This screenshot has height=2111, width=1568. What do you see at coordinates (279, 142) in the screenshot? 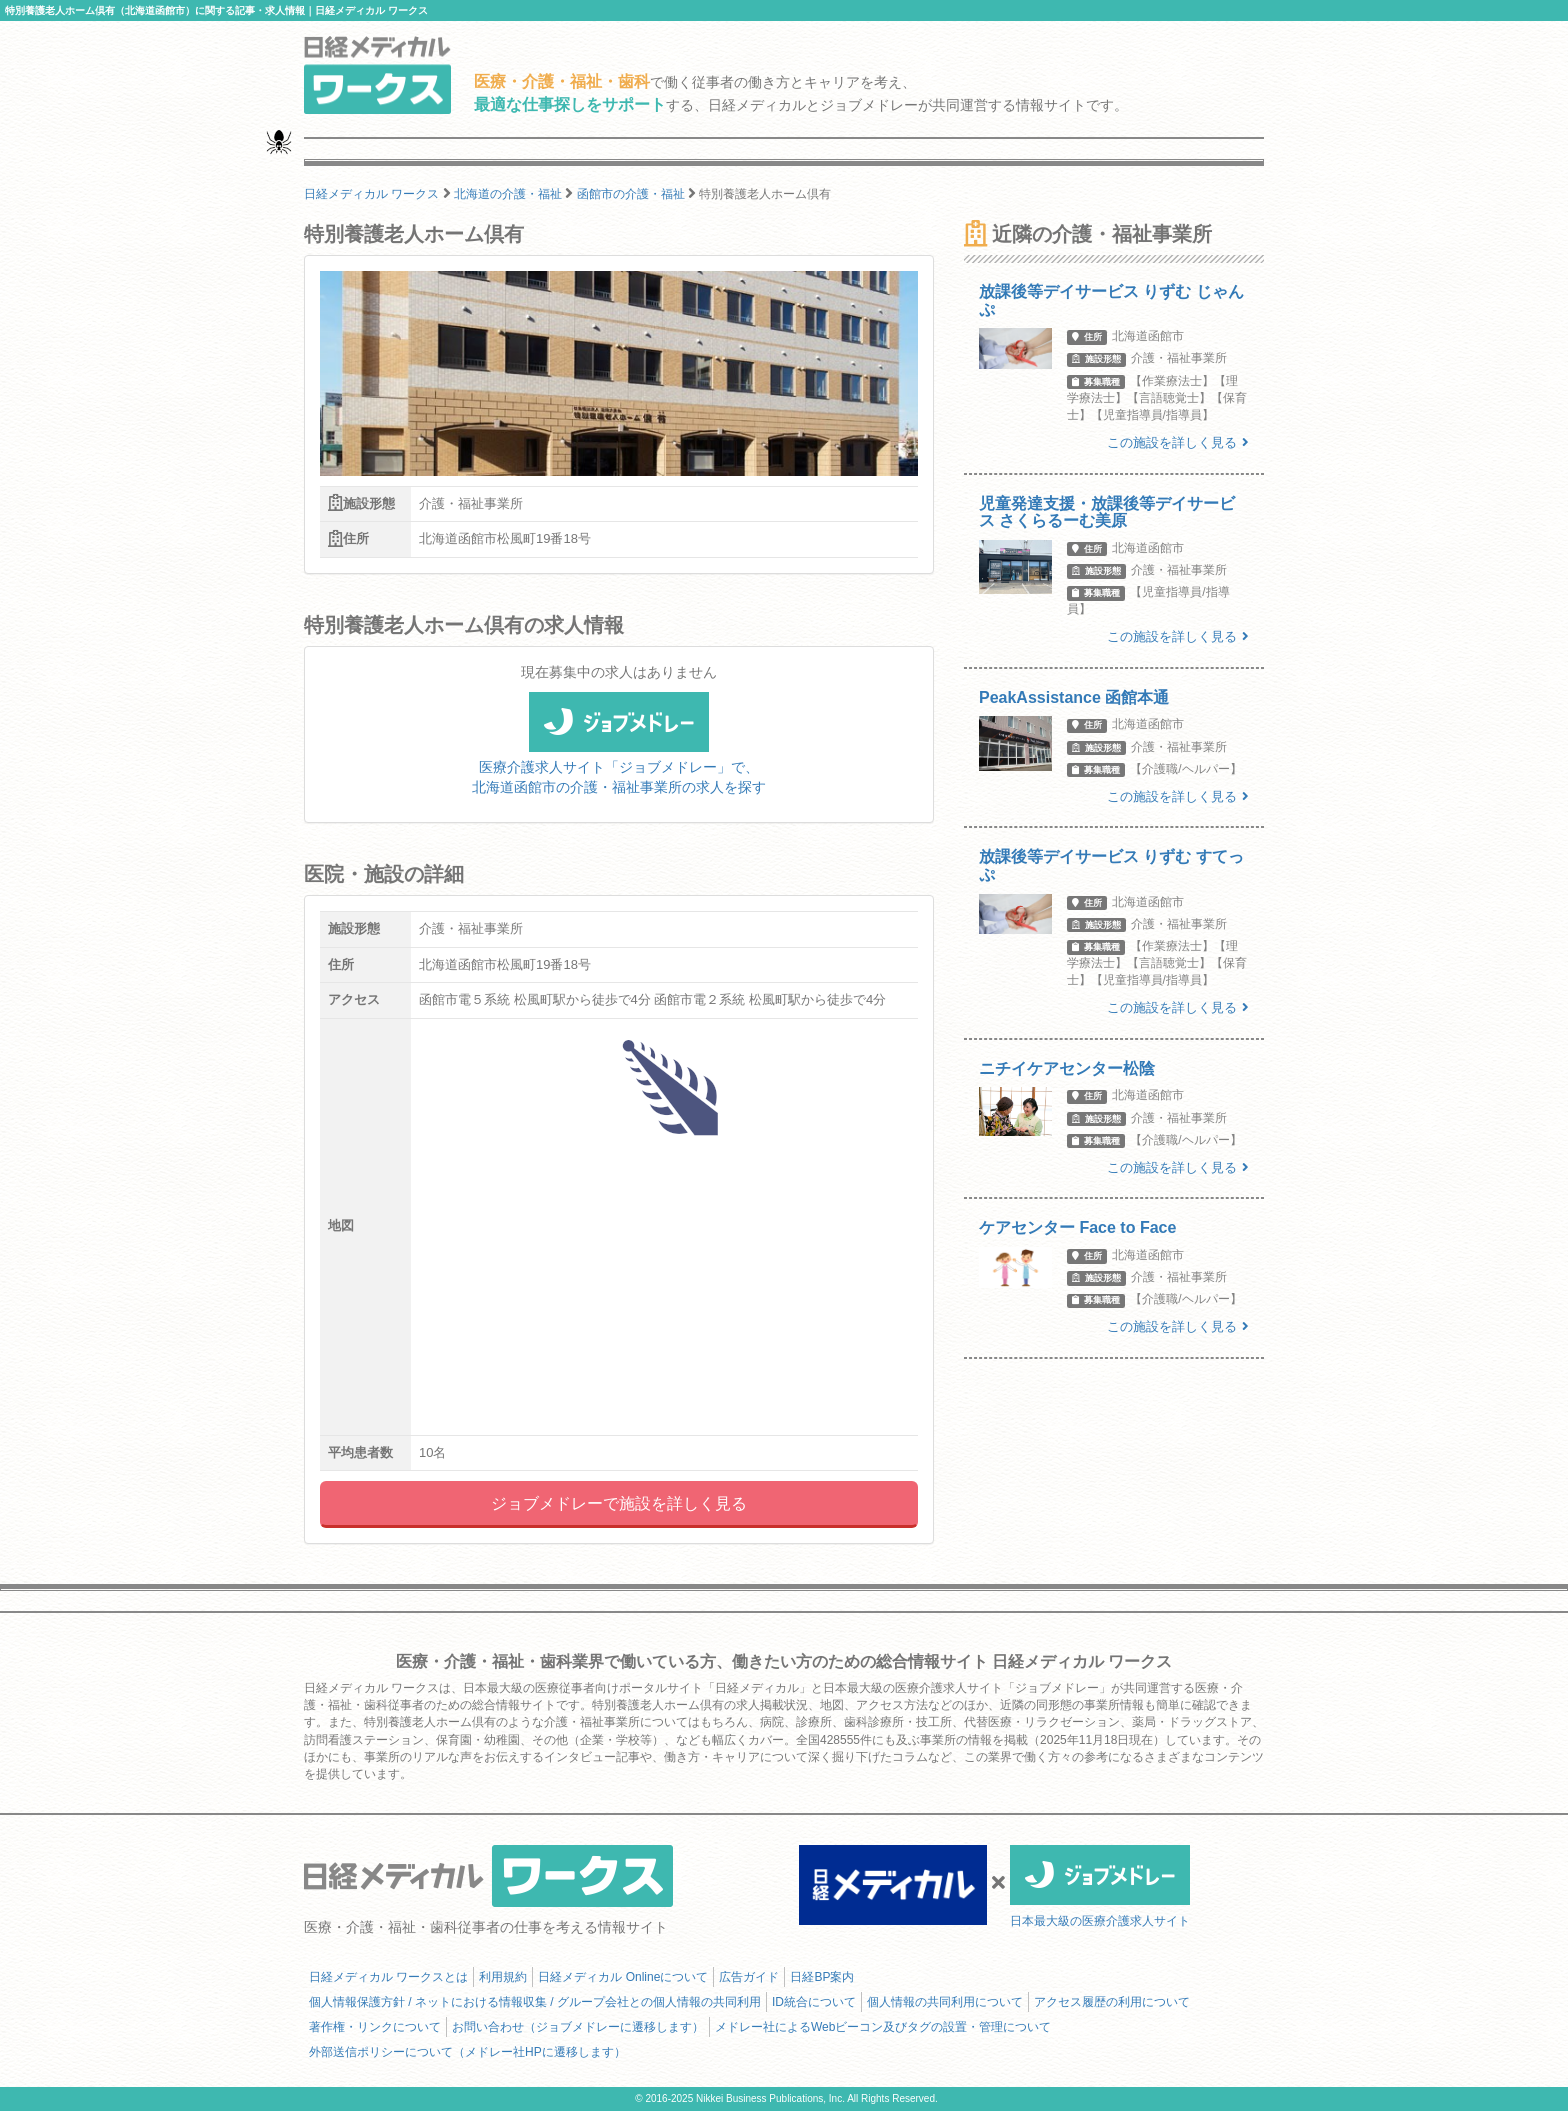
I see `spider enemy or creature in a game interface` at bounding box center [279, 142].